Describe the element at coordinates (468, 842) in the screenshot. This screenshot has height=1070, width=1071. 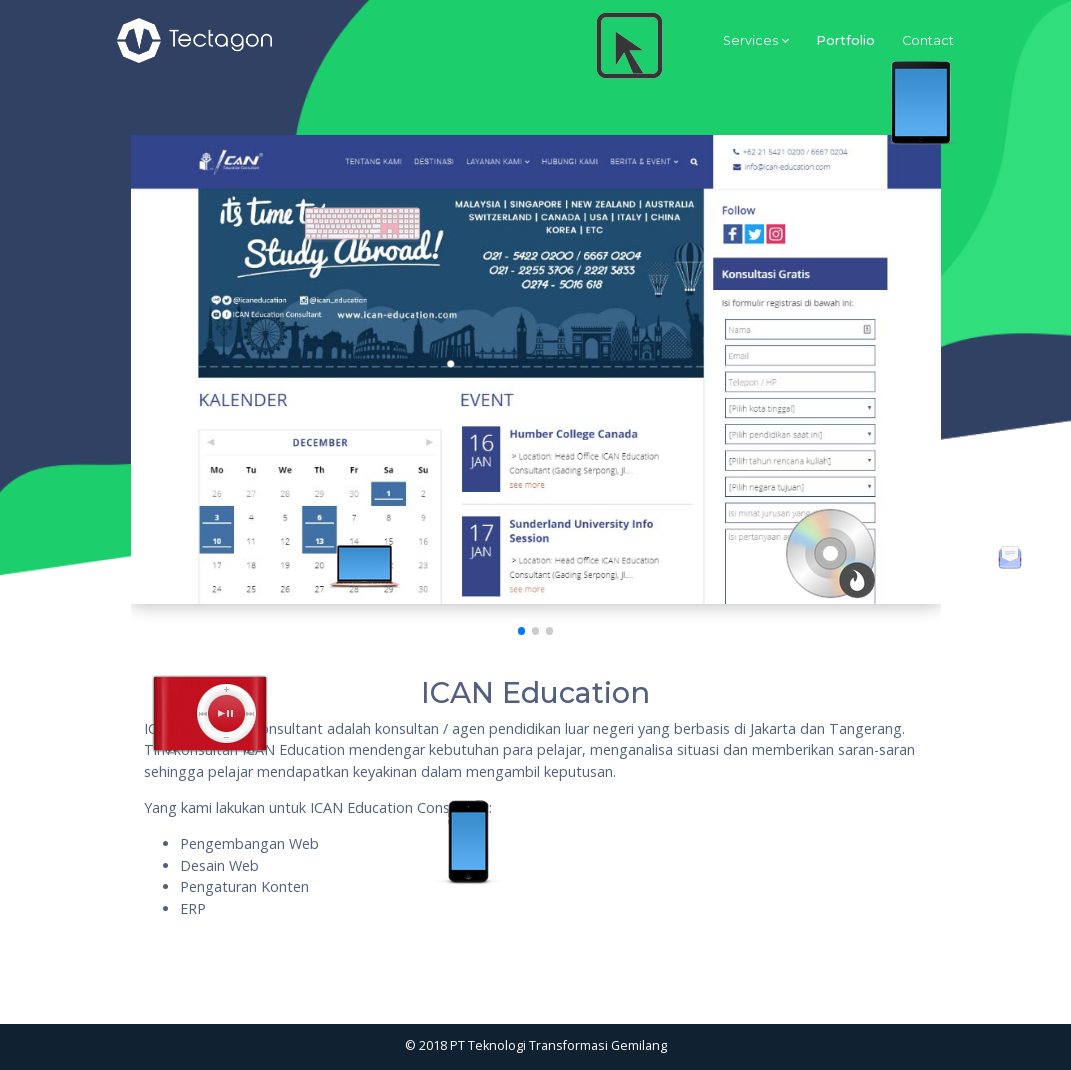
I see `iPod Touch device connected to your system` at that location.